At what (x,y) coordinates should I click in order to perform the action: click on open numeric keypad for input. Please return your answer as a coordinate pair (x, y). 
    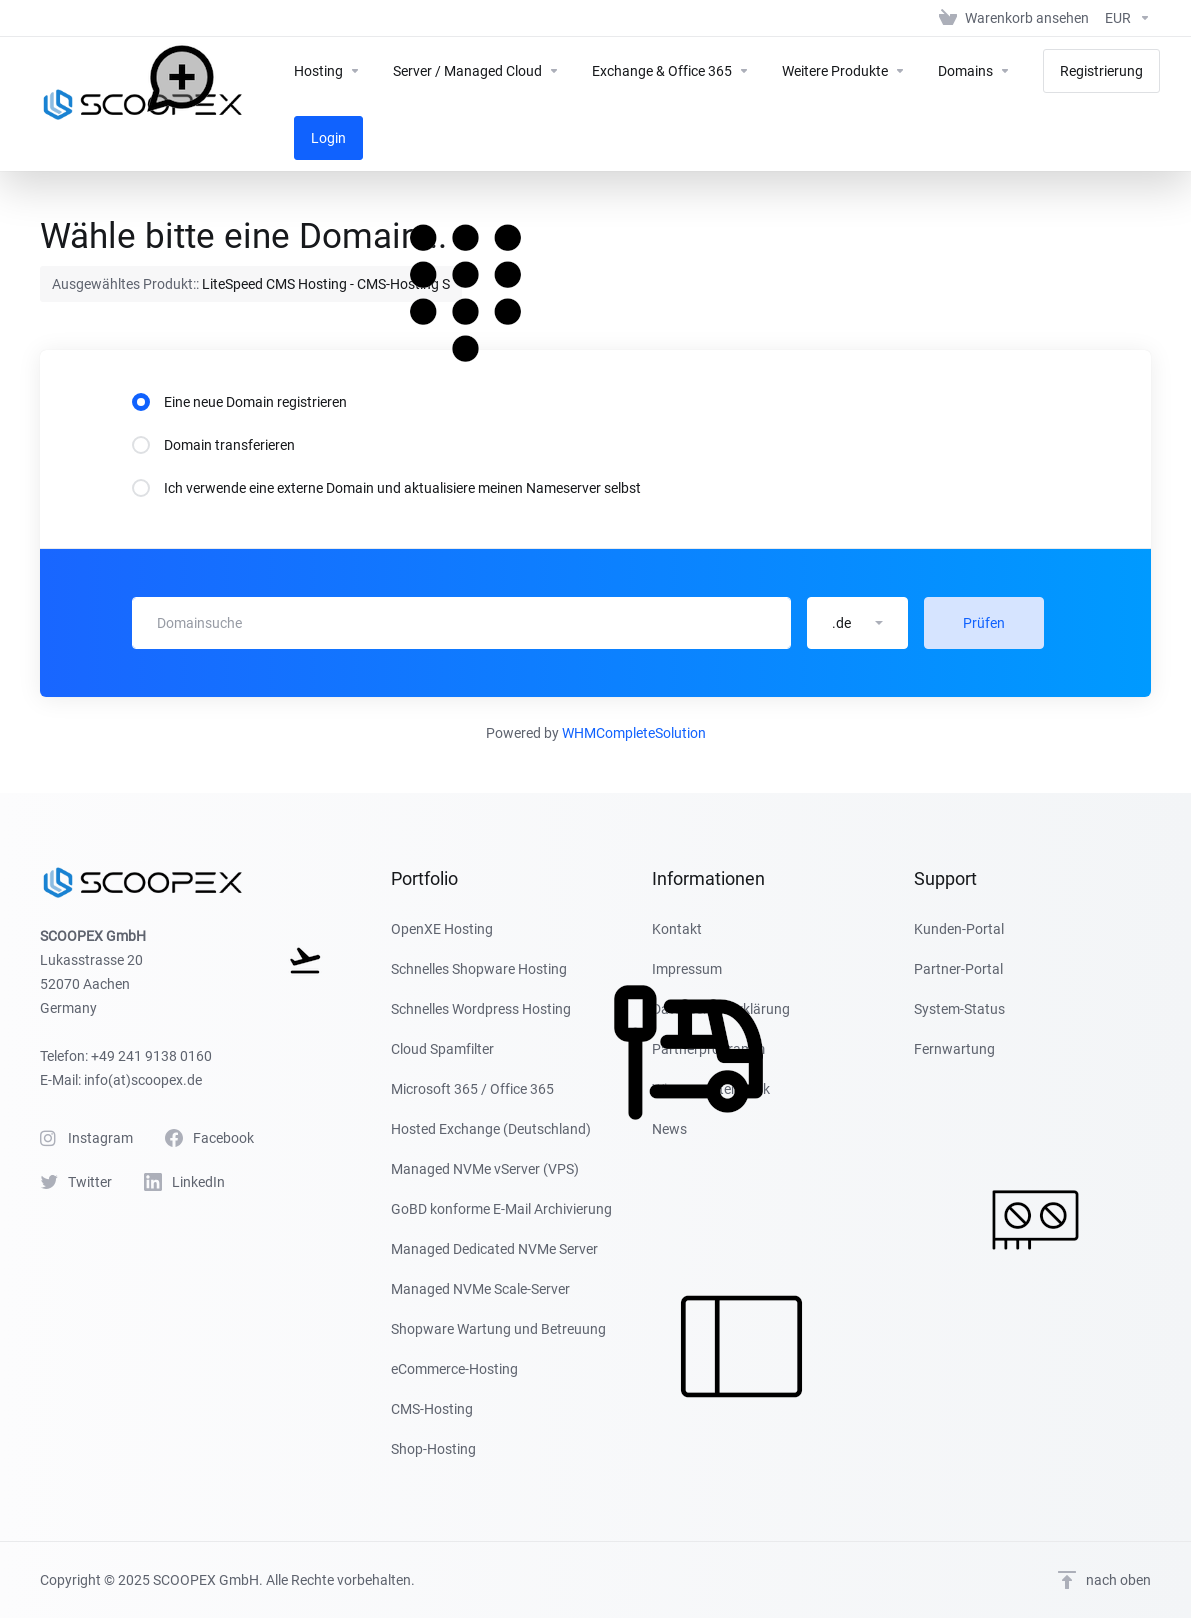
    Looking at the image, I should click on (465, 290).